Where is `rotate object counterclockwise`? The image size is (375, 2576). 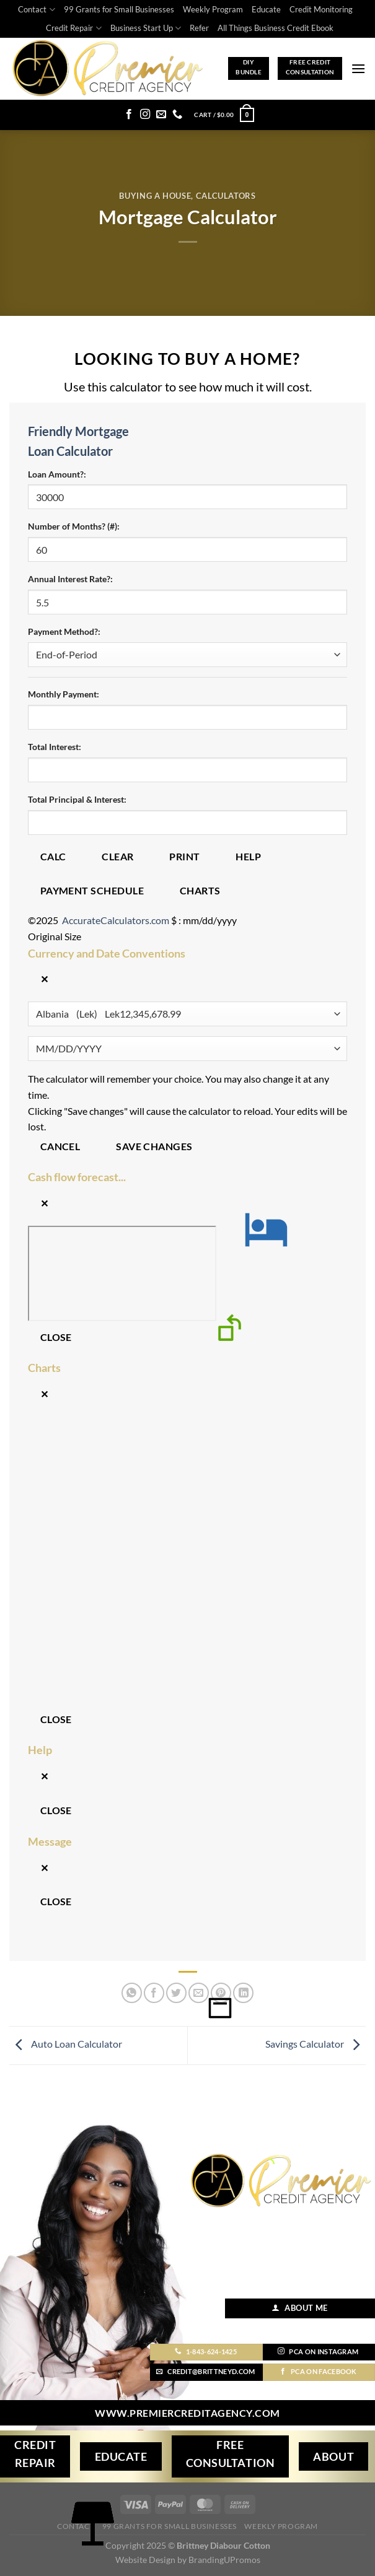 rotate object counterclockwise is located at coordinates (229, 1328).